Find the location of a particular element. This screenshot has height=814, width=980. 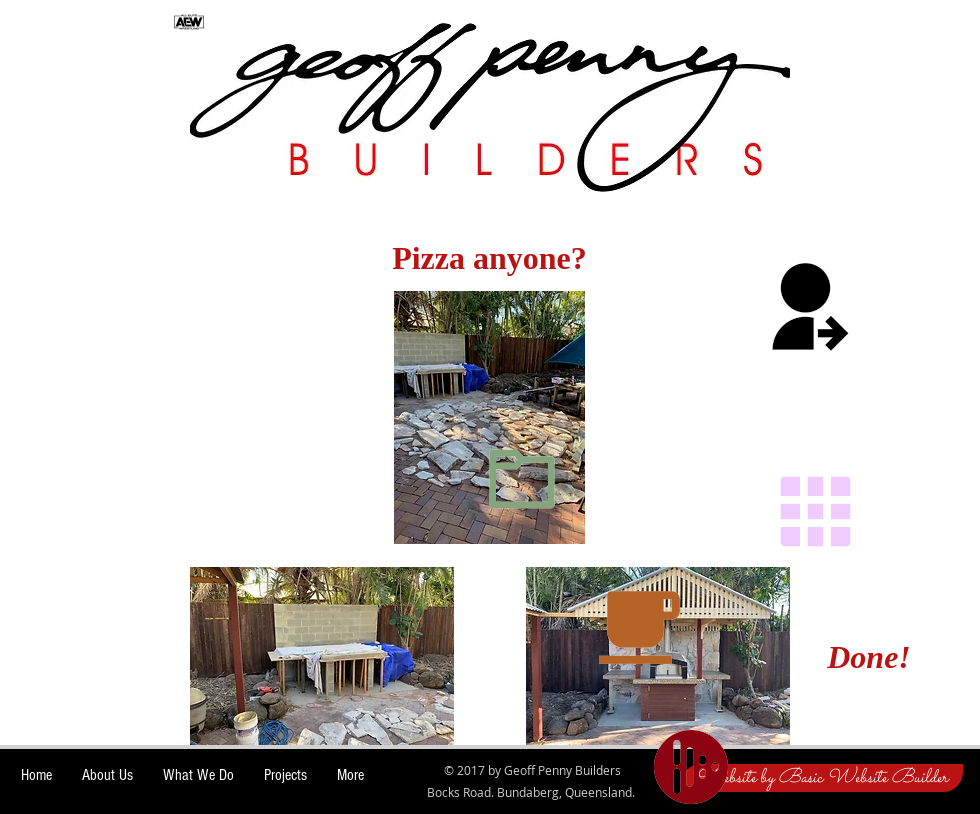

visit the All Elite Wrestling website is located at coordinates (189, 22).